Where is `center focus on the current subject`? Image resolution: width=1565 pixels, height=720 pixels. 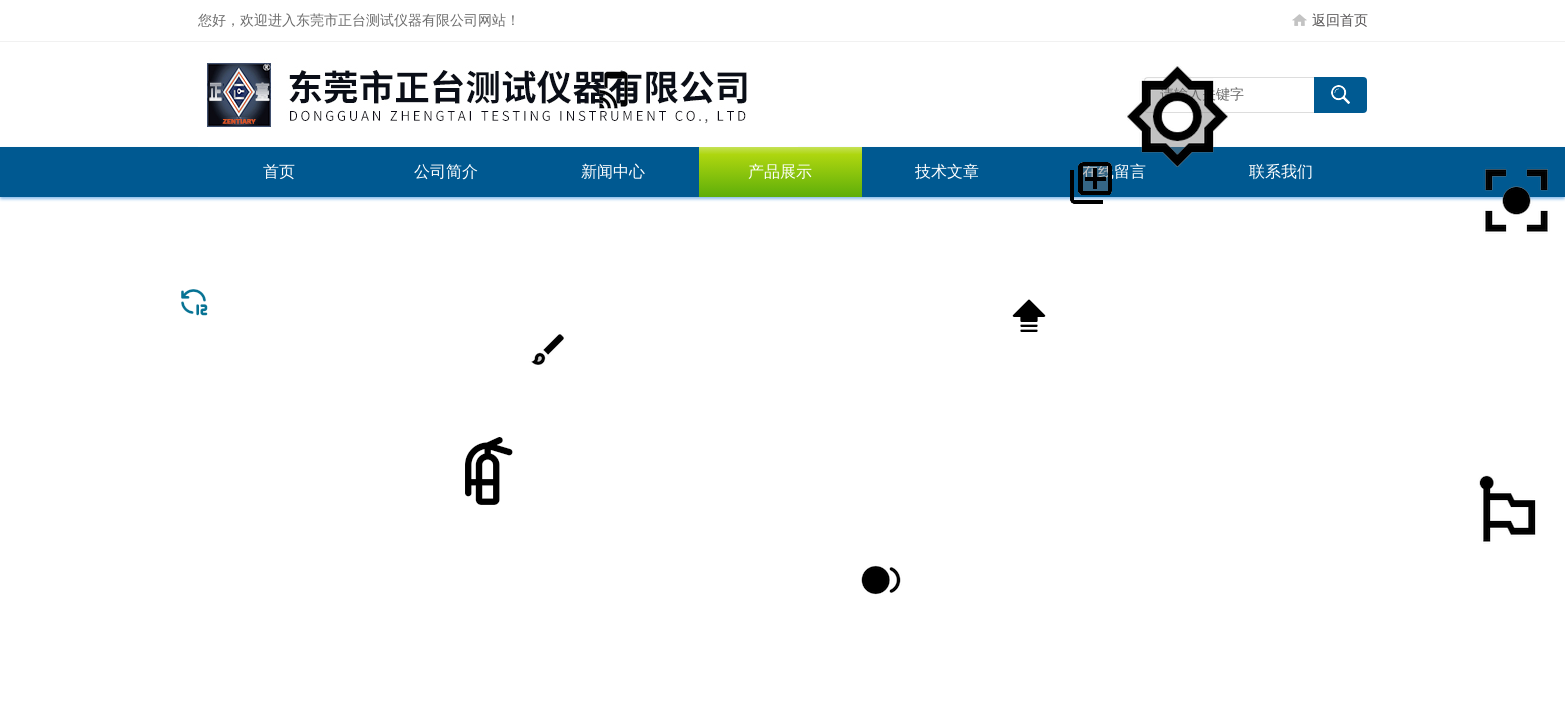
center focus on the current subject is located at coordinates (1516, 200).